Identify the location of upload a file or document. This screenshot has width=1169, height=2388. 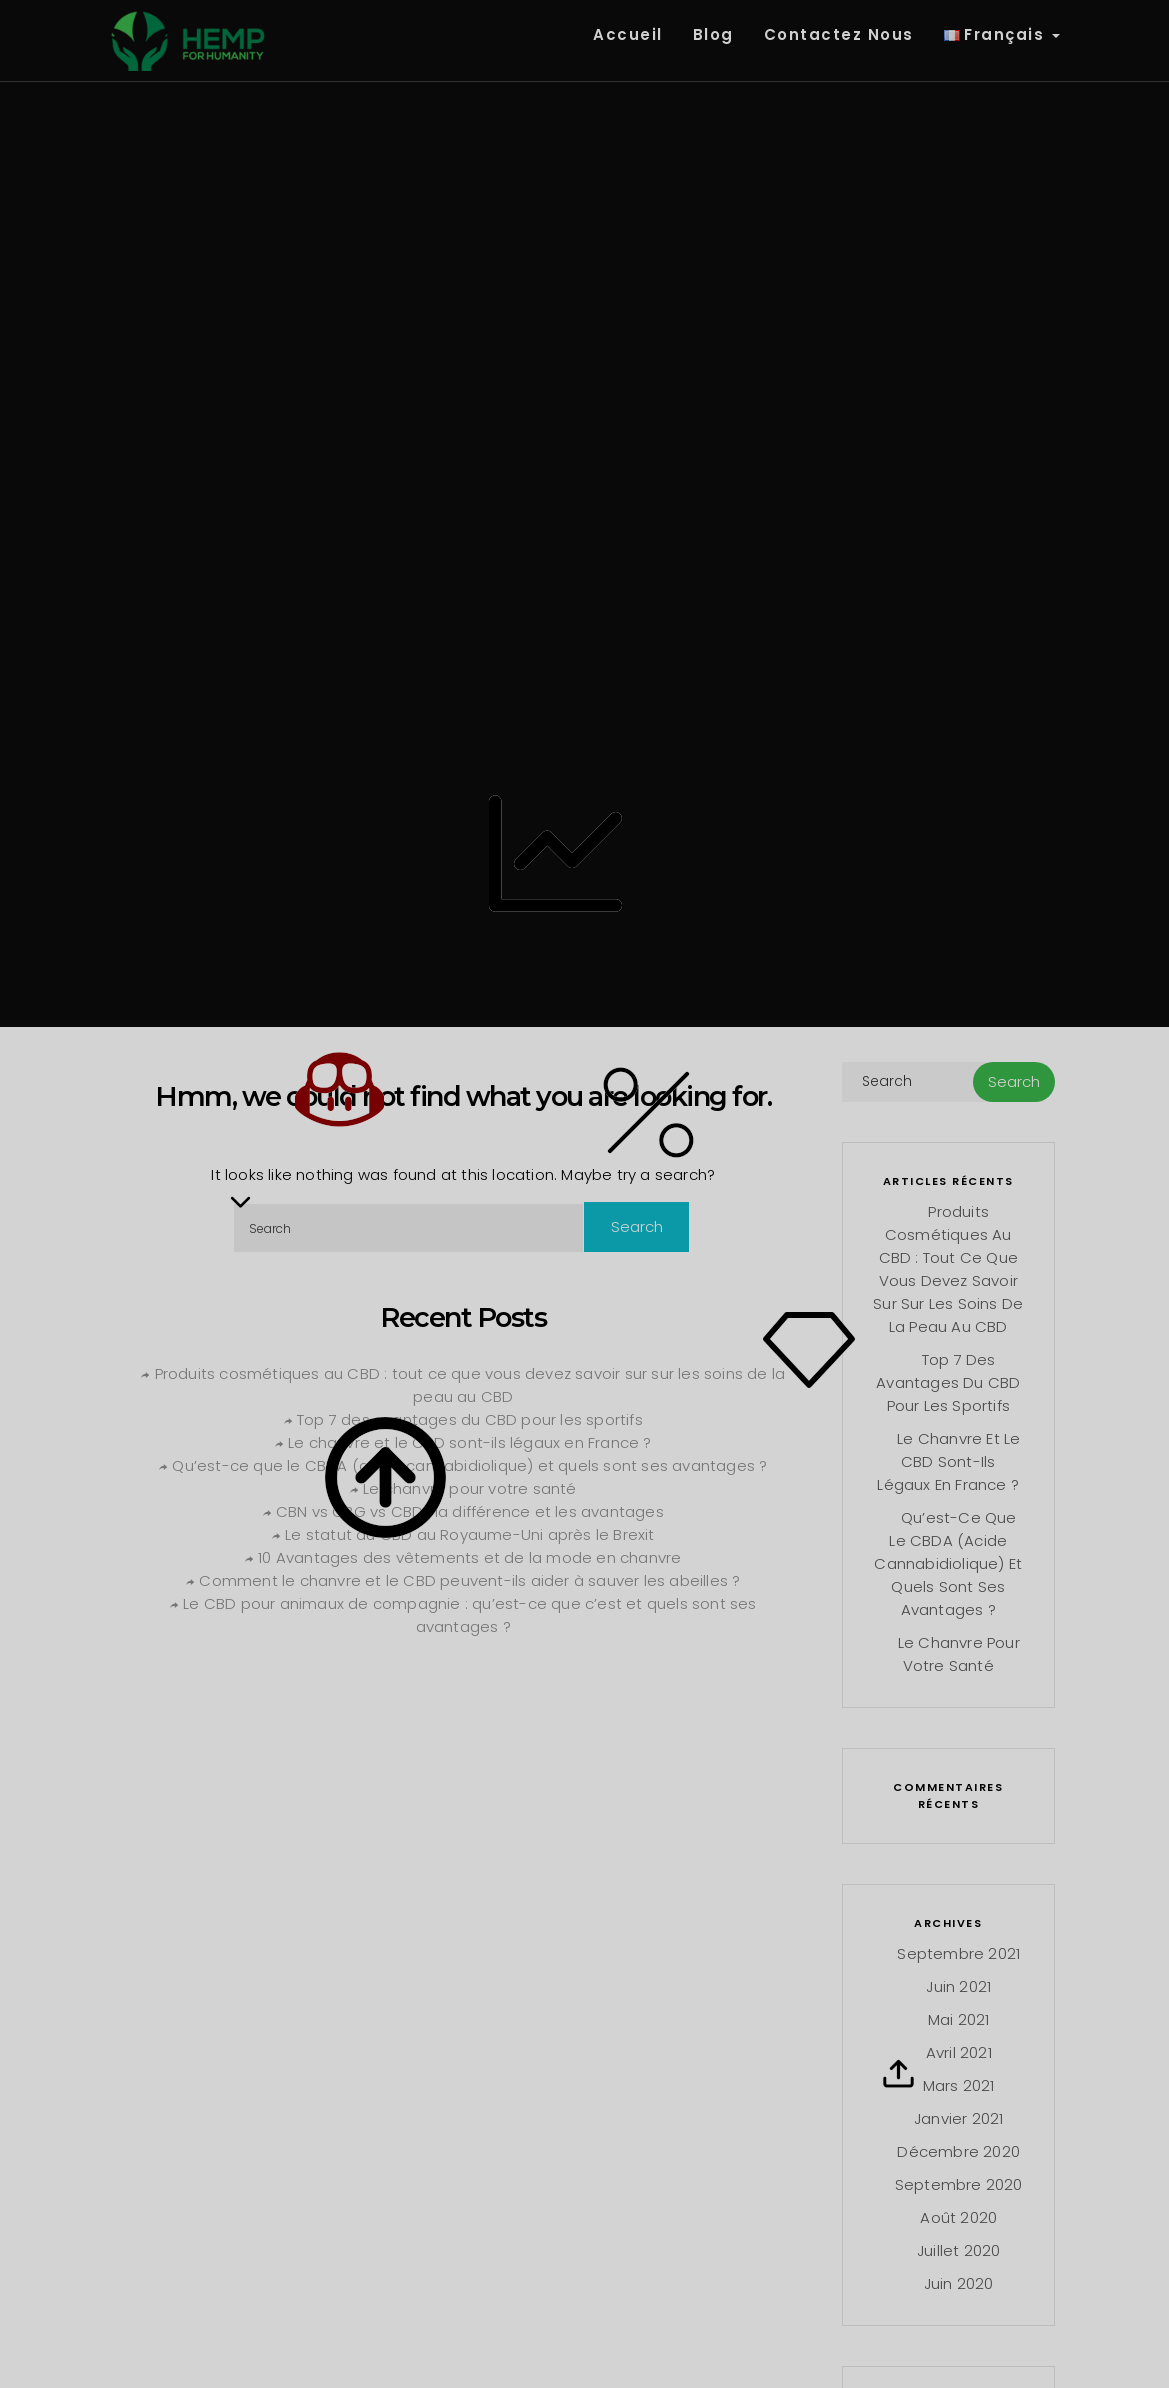
(898, 2074).